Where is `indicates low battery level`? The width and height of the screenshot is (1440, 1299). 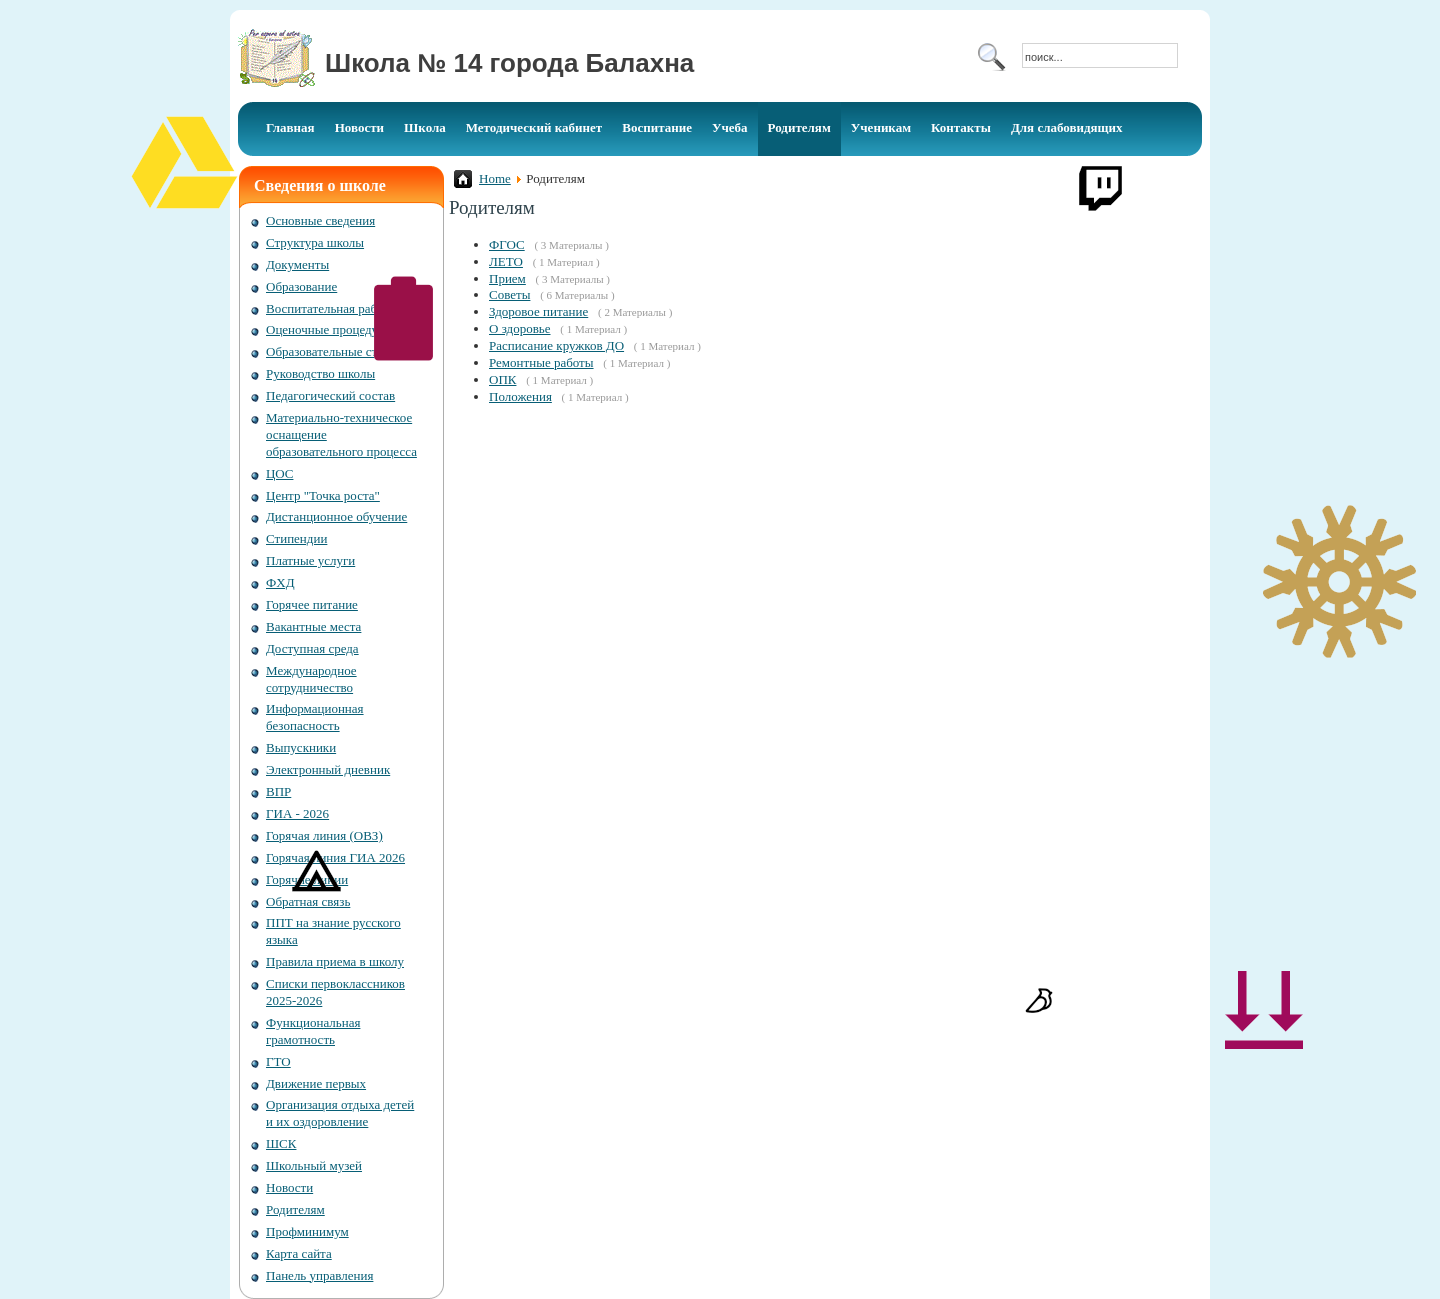
indicates low battery level is located at coordinates (403, 318).